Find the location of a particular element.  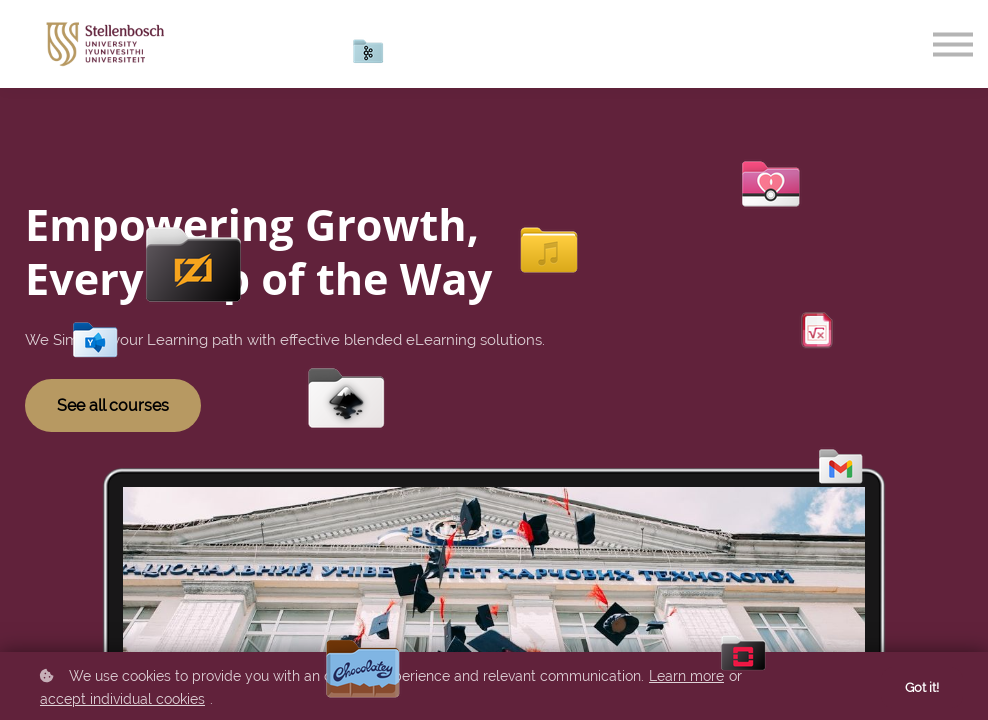

open your music files folder is located at coordinates (549, 250).